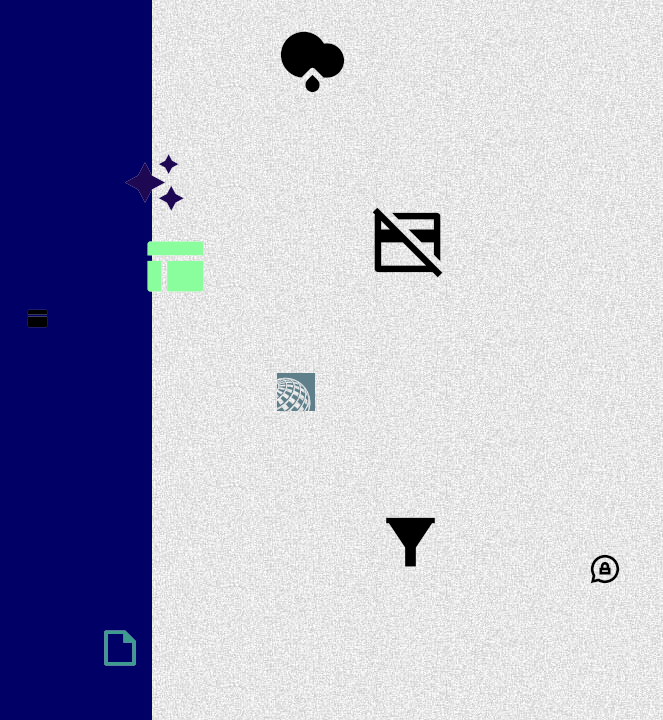 This screenshot has height=720, width=663. Describe the element at coordinates (410, 539) in the screenshot. I see `filter list or search results` at that location.